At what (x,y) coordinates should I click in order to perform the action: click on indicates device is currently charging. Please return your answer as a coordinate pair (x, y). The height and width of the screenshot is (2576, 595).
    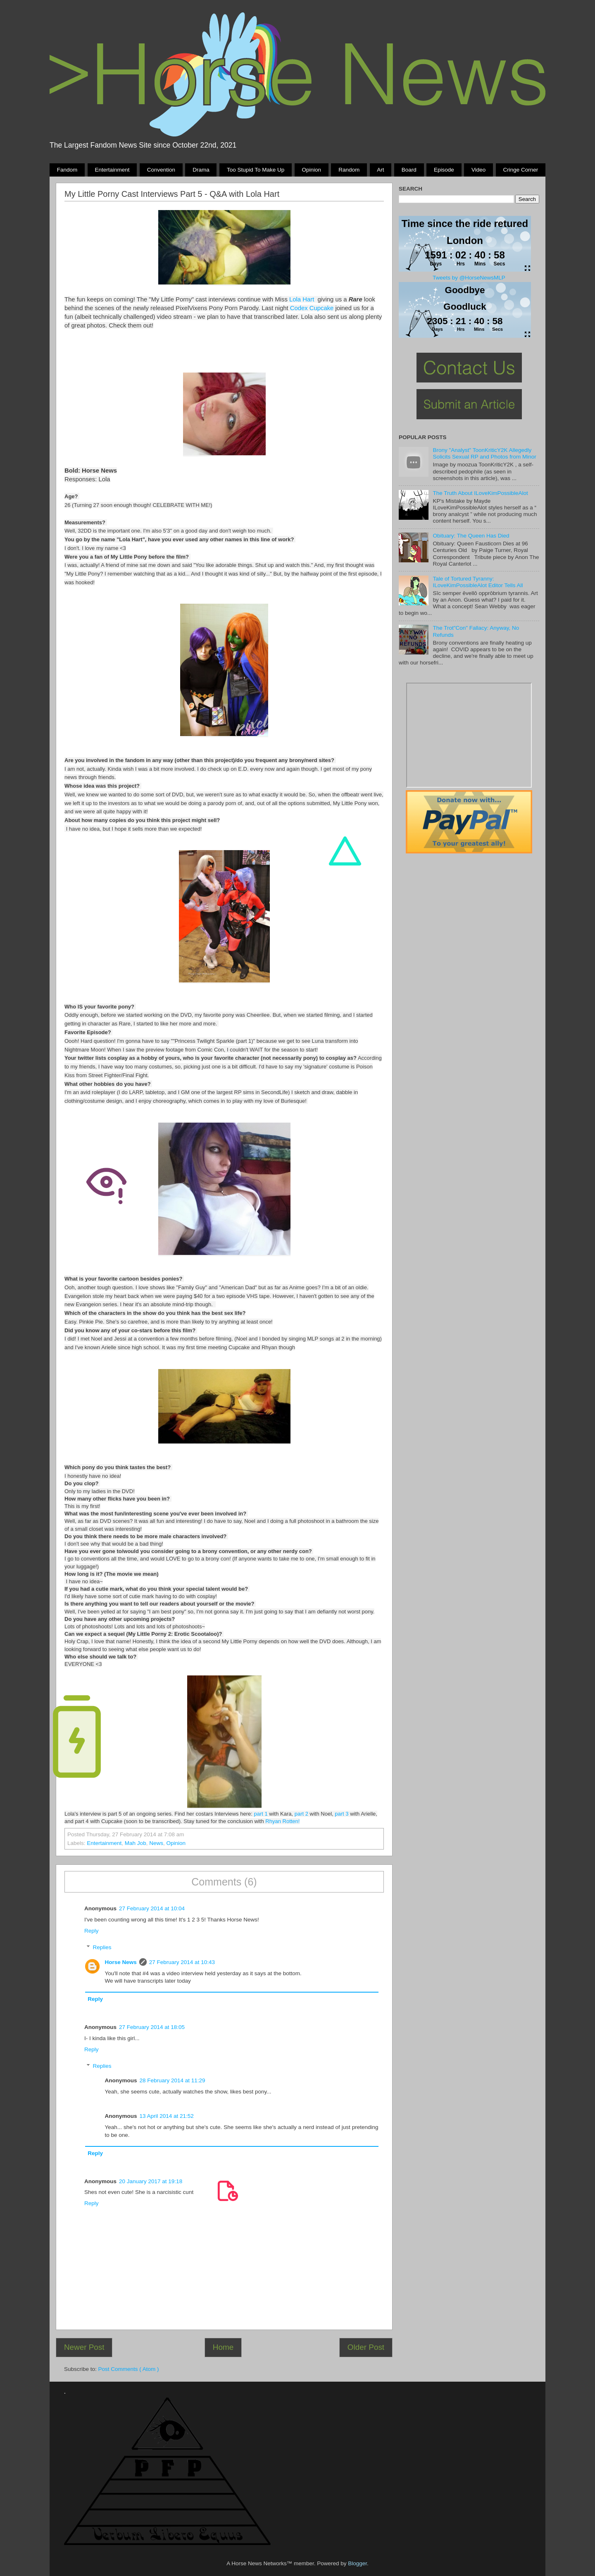
    Looking at the image, I should click on (77, 1738).